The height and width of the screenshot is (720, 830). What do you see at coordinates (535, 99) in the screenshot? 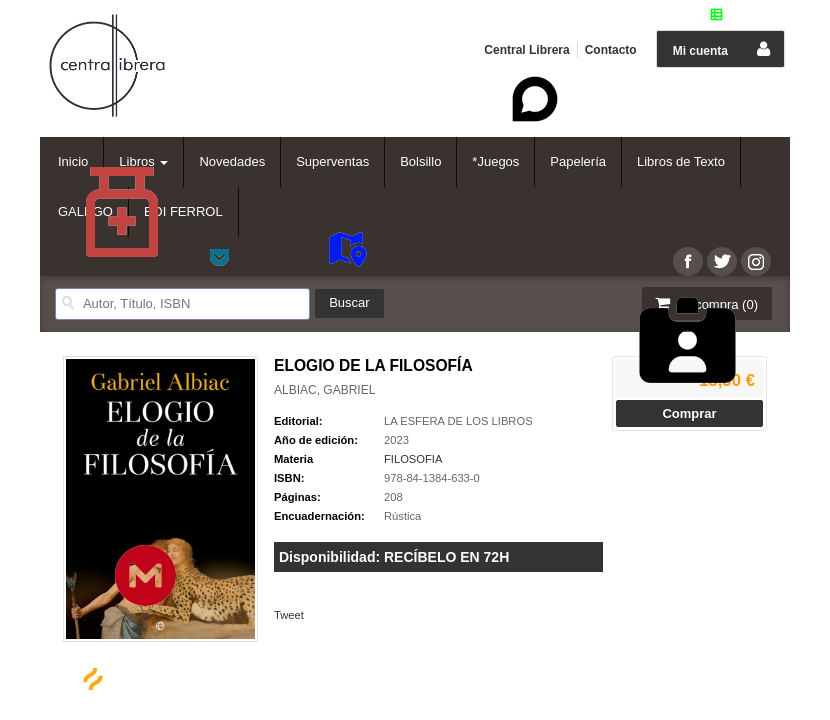
I see `open Discourse forum` at bounding box center [535, 99].